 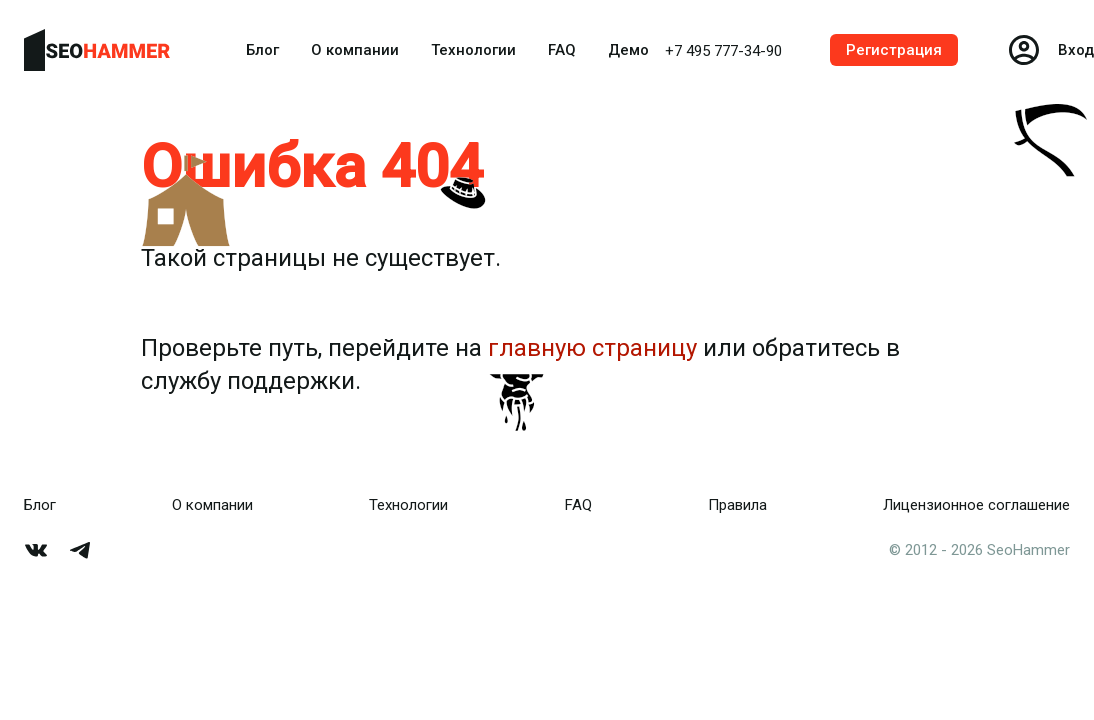 What do you see at coordinates (1051, 140) in the screenshot?
I see `select the scythe weapon or tool` at bounding box center [1051, 140].